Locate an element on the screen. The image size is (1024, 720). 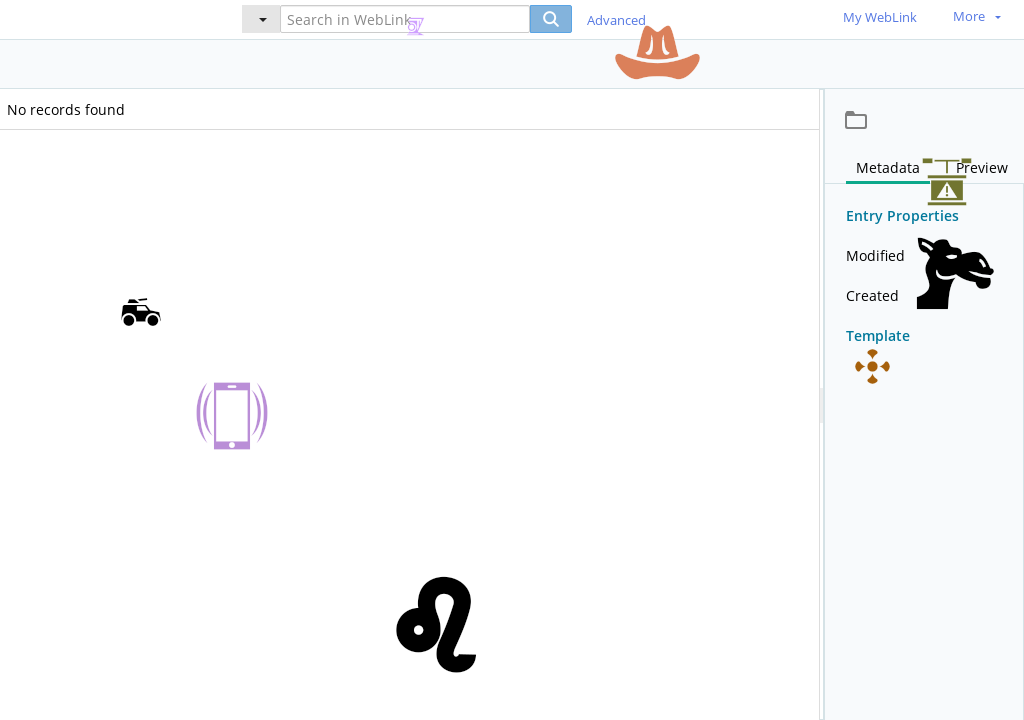
incoming call or notification alert is located at coordinates (232, 416).